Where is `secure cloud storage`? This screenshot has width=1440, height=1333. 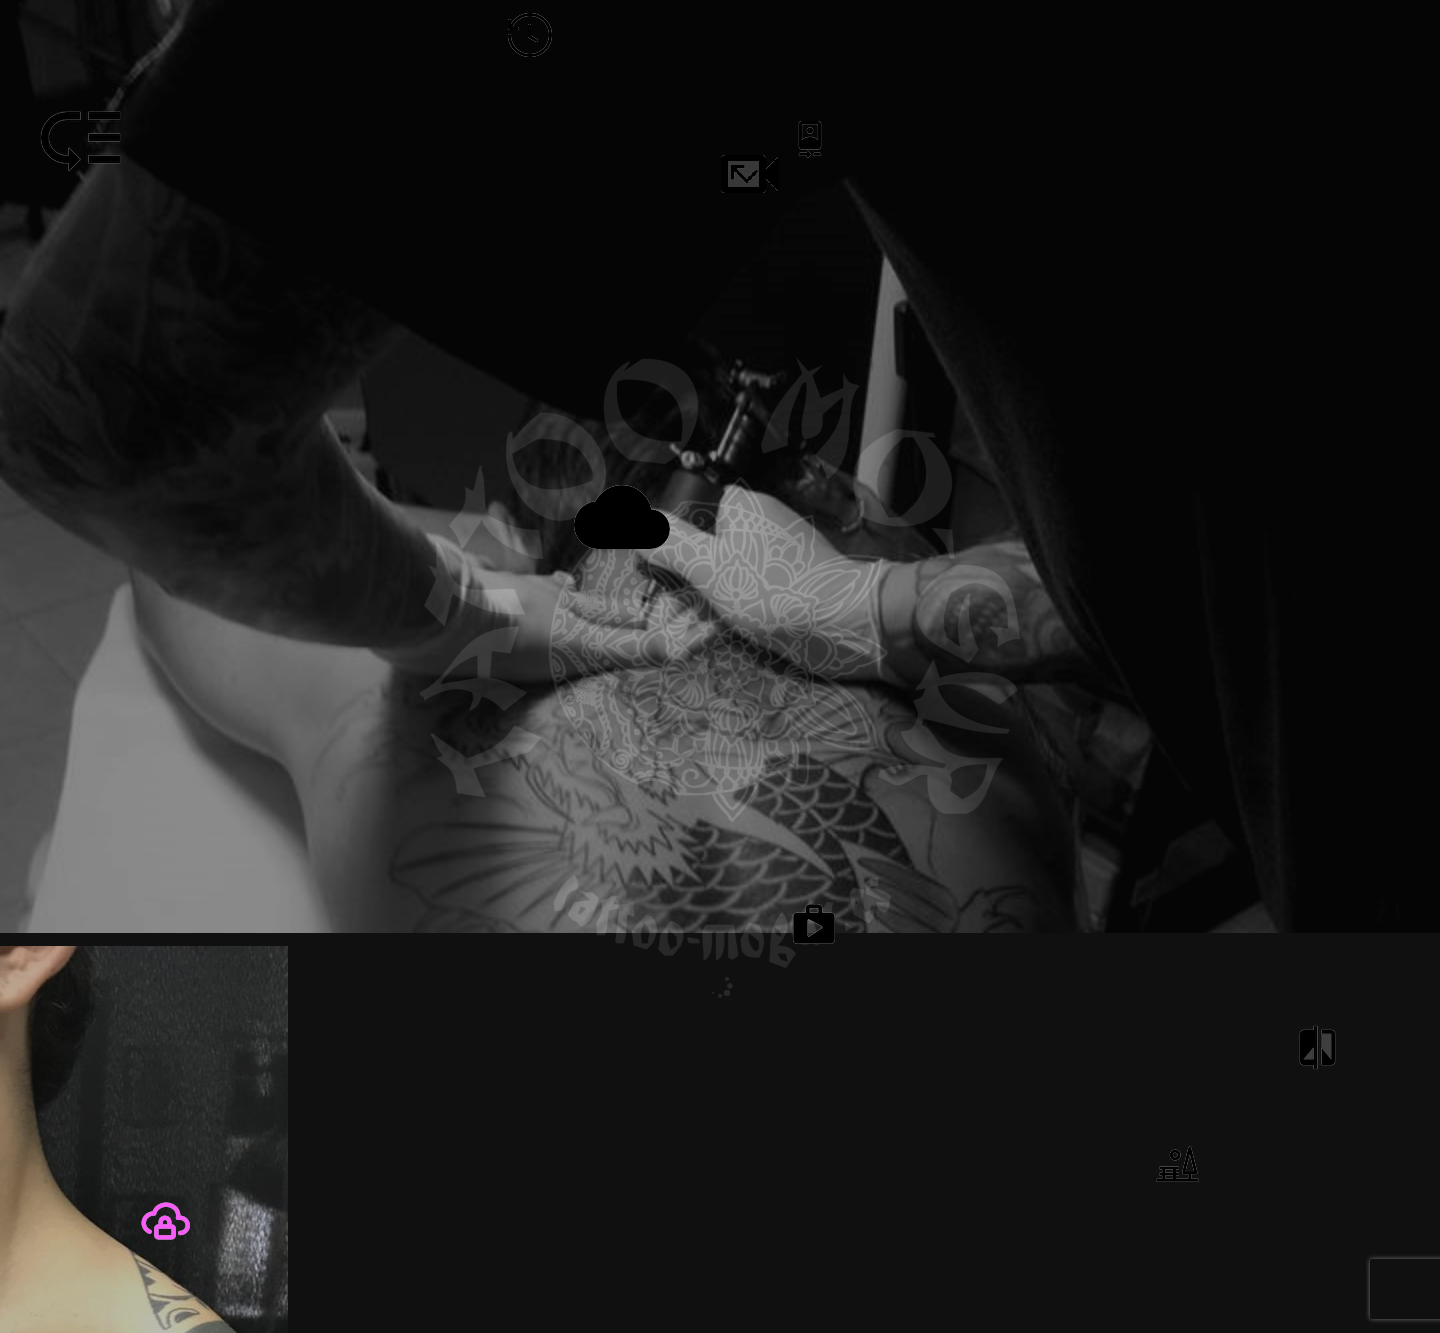 secure cloud storage is located at coordinates (165, 1220).